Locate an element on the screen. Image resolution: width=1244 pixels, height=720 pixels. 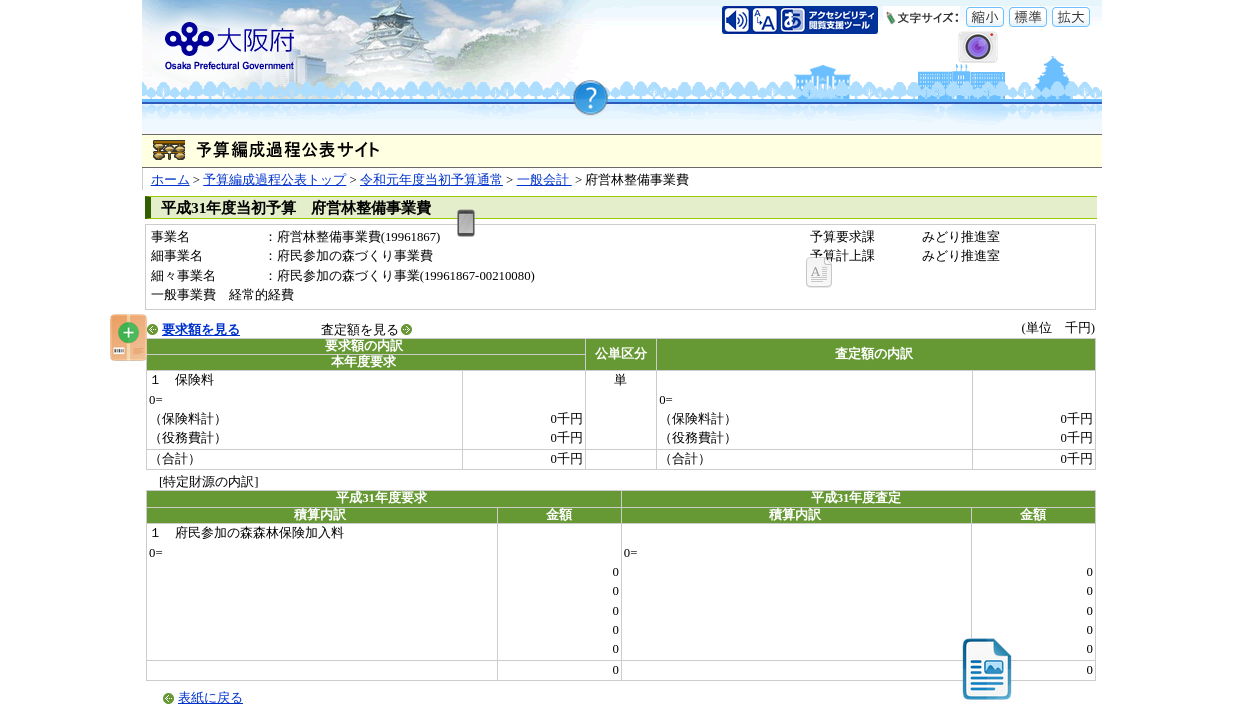
indicates a mobile device or smartphone is located at coordinates (466, 223).